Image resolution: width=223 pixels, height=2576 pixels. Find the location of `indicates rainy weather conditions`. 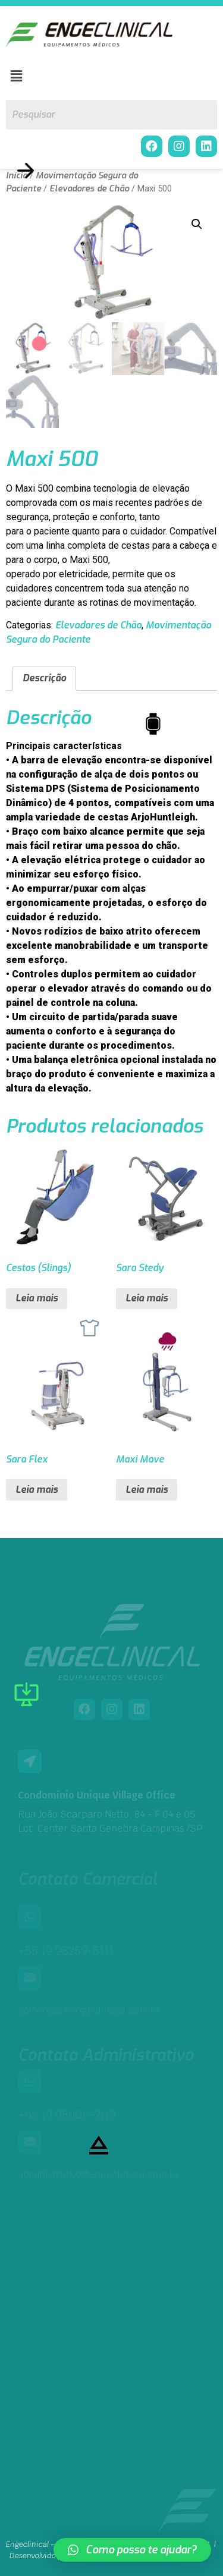

indicates rainy weather conditions is located at coordinates (167, 1341).